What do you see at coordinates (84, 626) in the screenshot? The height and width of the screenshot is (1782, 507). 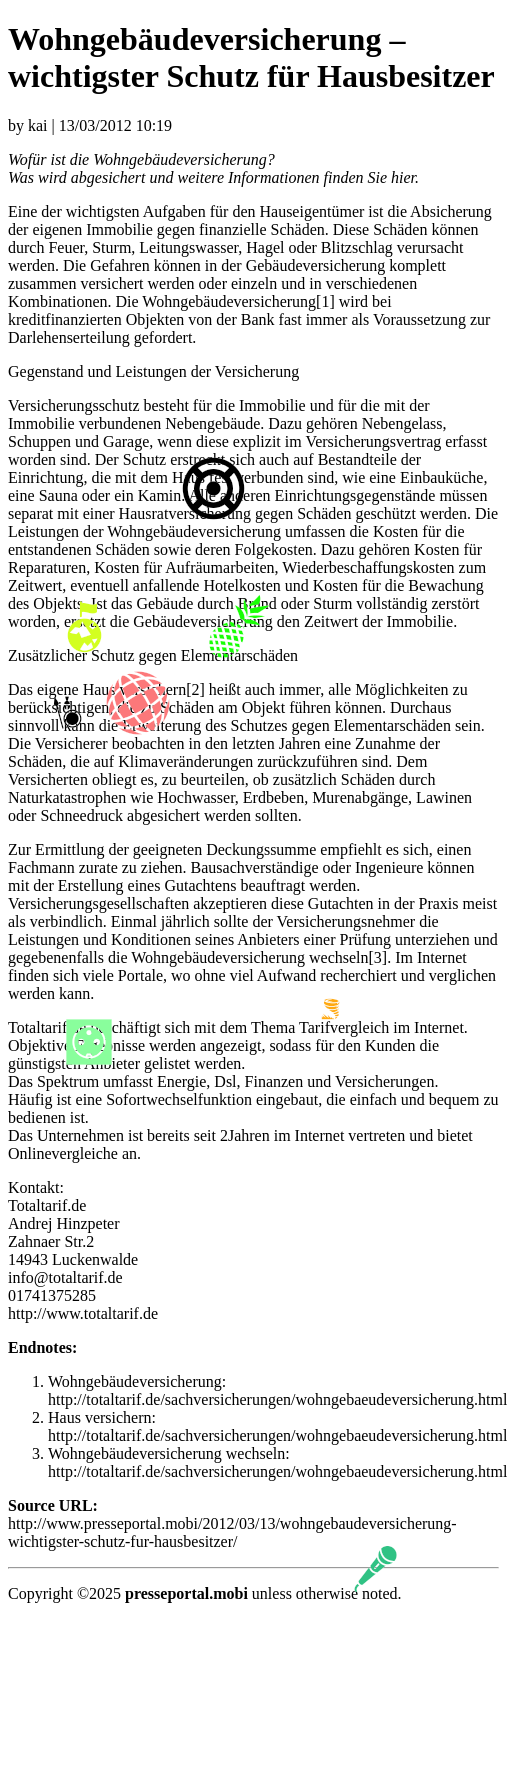 I see `conquer or claim a planet in a strategy game` at bounding box center [84, 626].